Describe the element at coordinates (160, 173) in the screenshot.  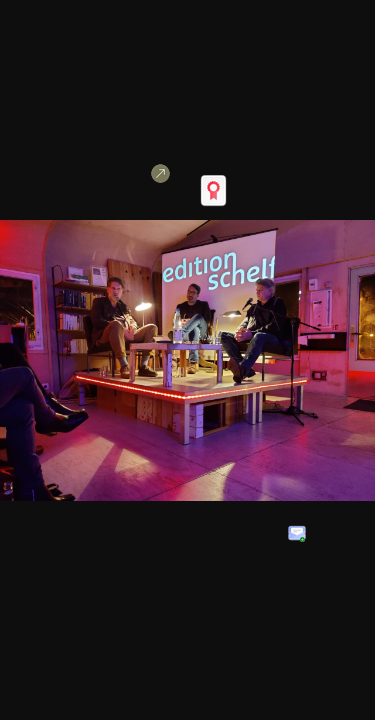
I see `indicates a symbolic link or shortcut to another file` at that location.